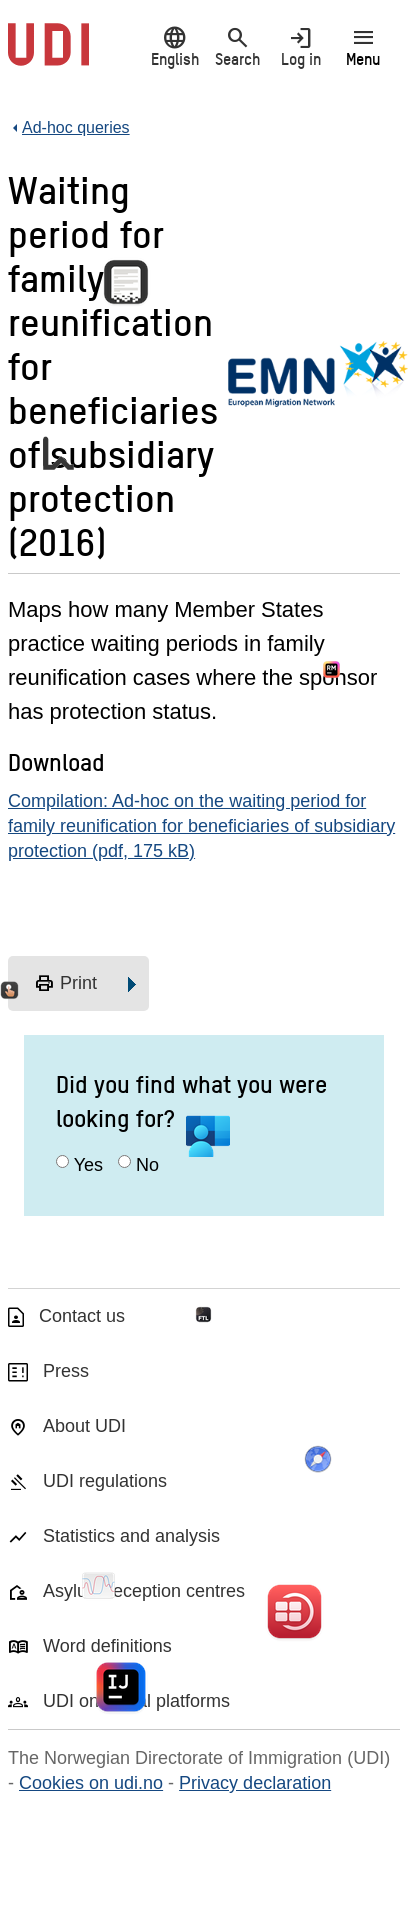 Image resolution: width=408 pixels, height=1926 pixels. I want to click on open power statistics application, so click(98, 1585).